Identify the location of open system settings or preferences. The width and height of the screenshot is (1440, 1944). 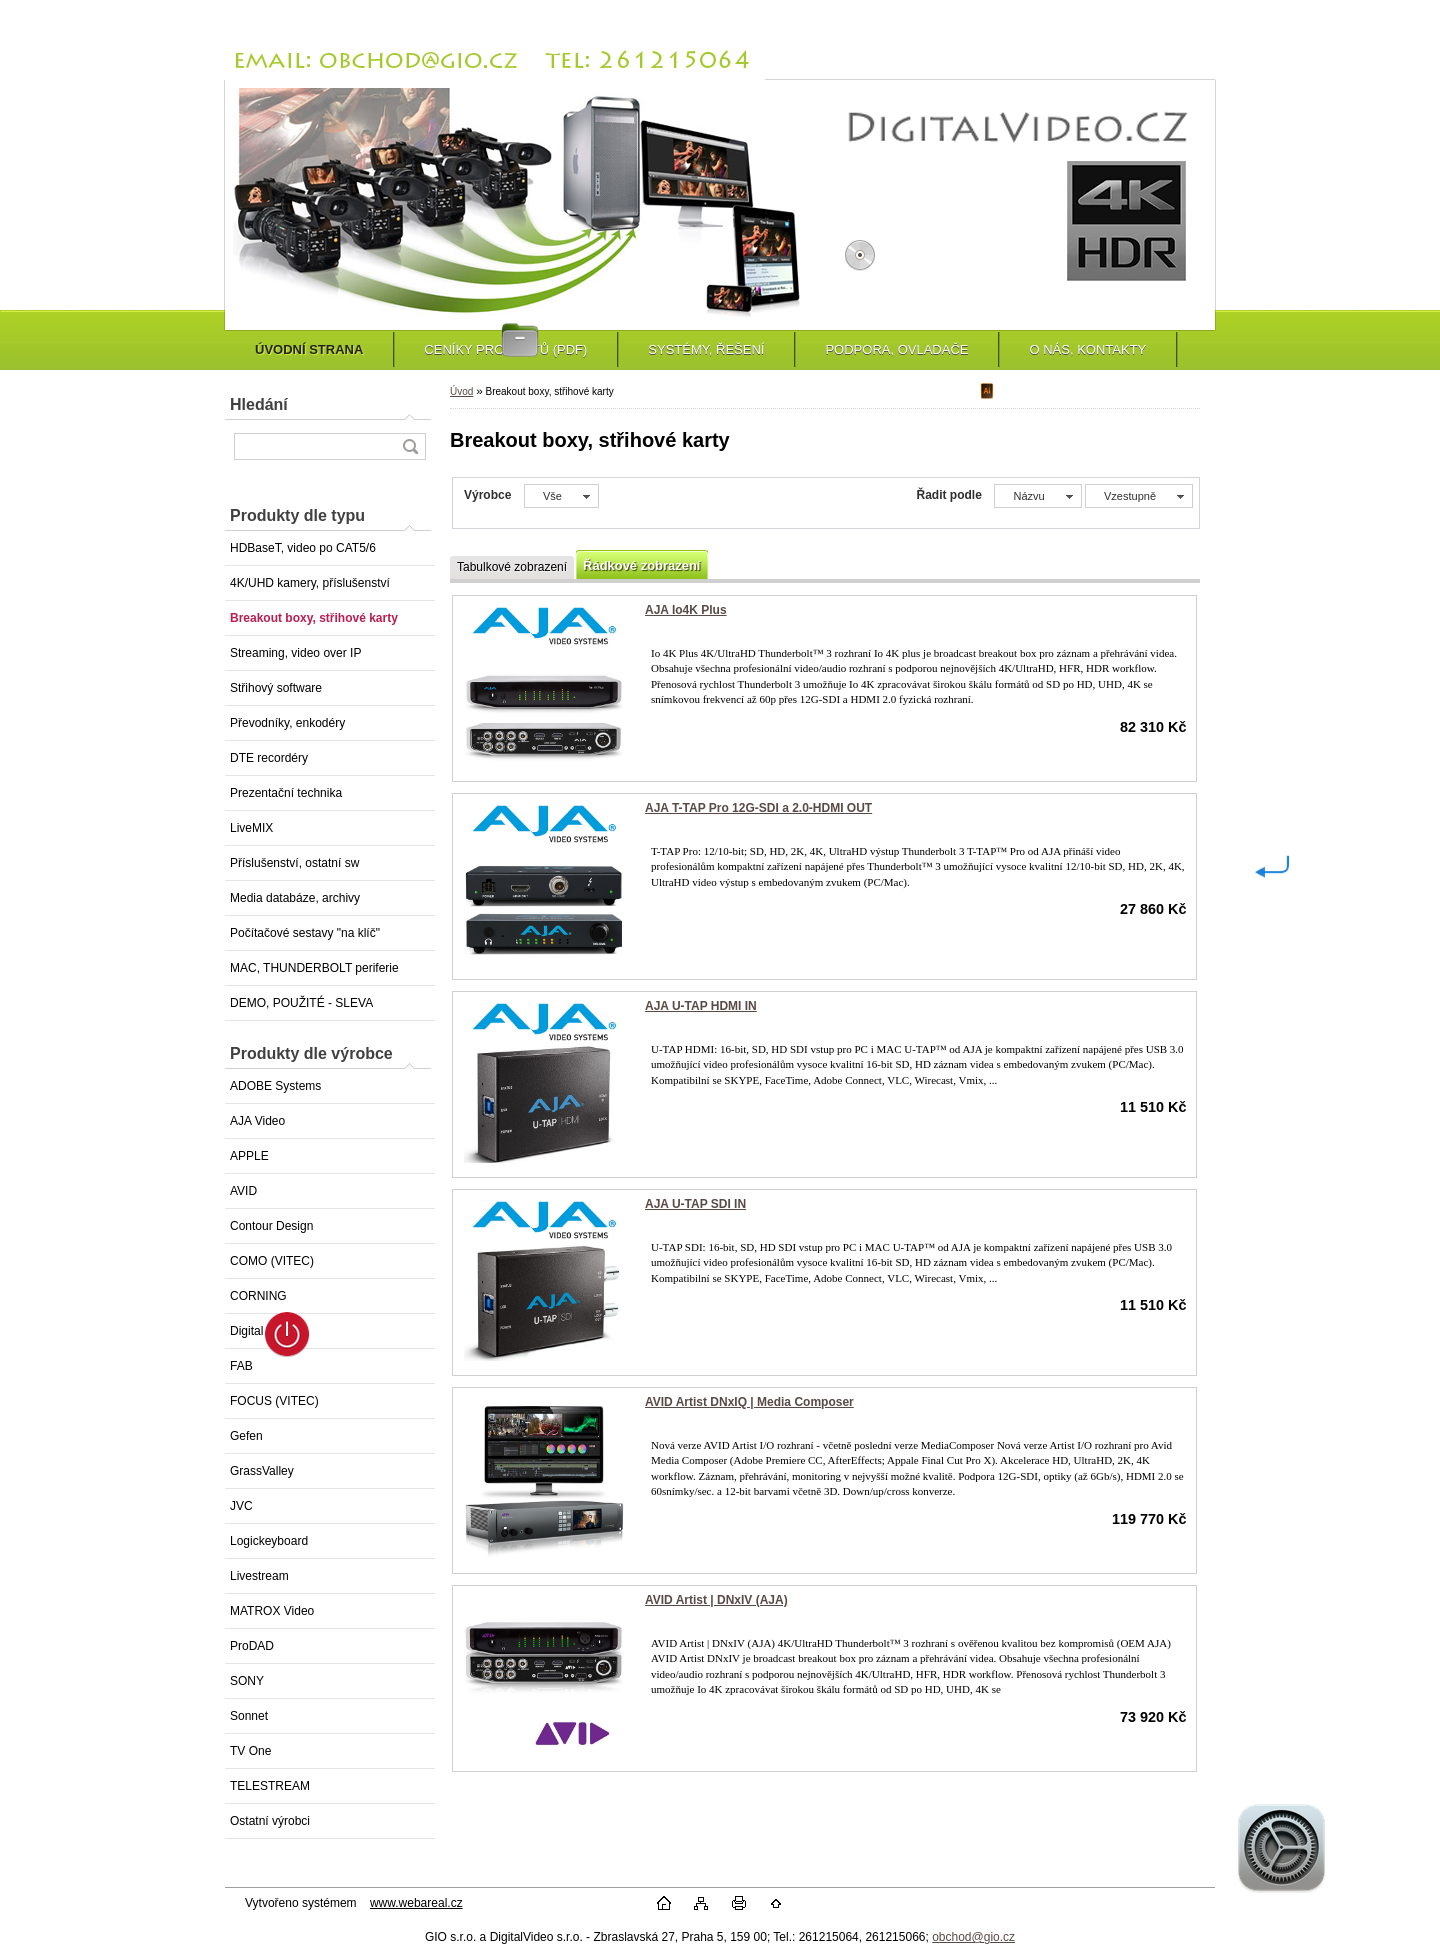
(1281, 1847).